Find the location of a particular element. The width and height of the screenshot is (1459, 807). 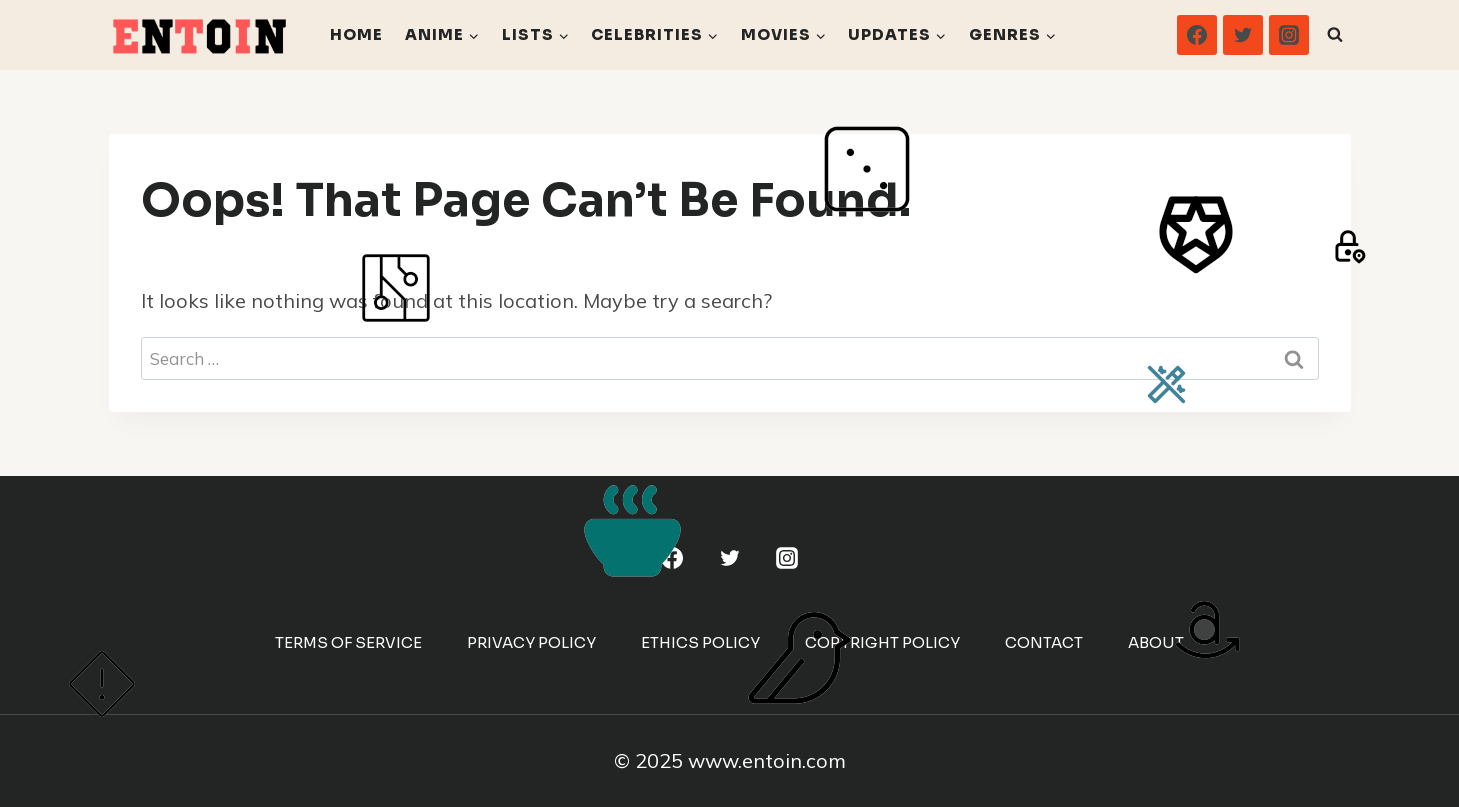

set a location-based lock or security trigger is located at coordinates (1348, 246).